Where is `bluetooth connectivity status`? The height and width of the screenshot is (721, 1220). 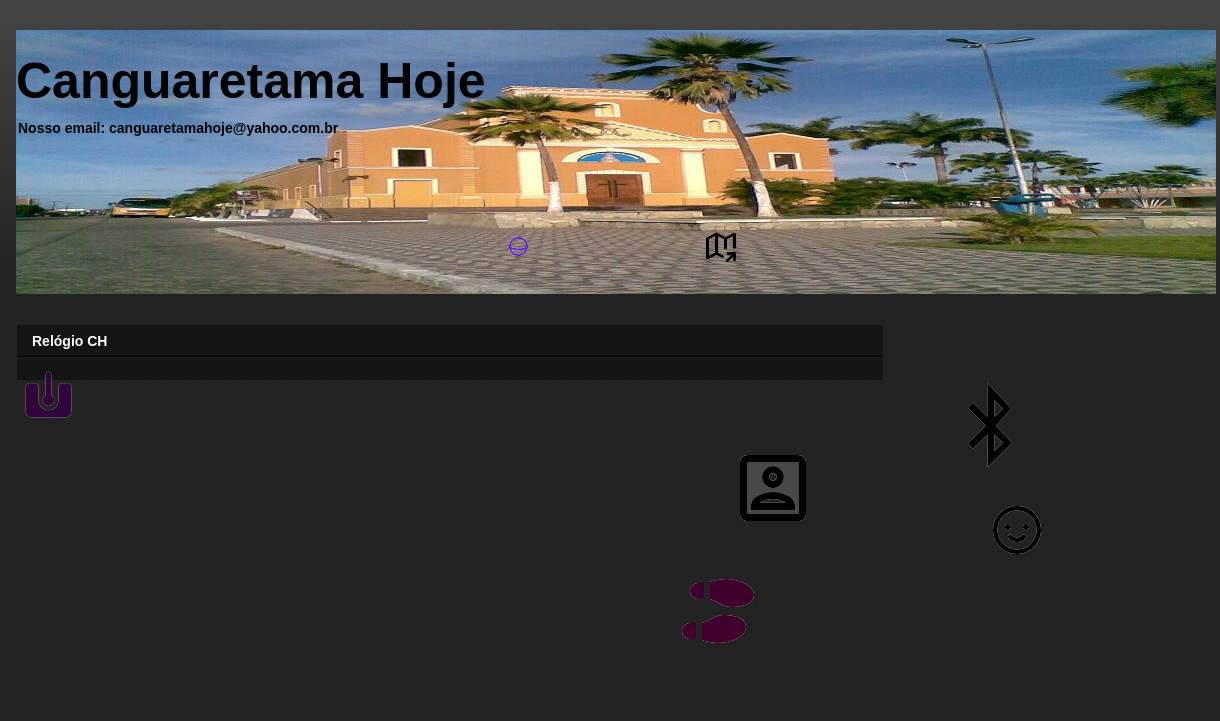 bluetooth connectivity status is located at coordinates (990, 425).